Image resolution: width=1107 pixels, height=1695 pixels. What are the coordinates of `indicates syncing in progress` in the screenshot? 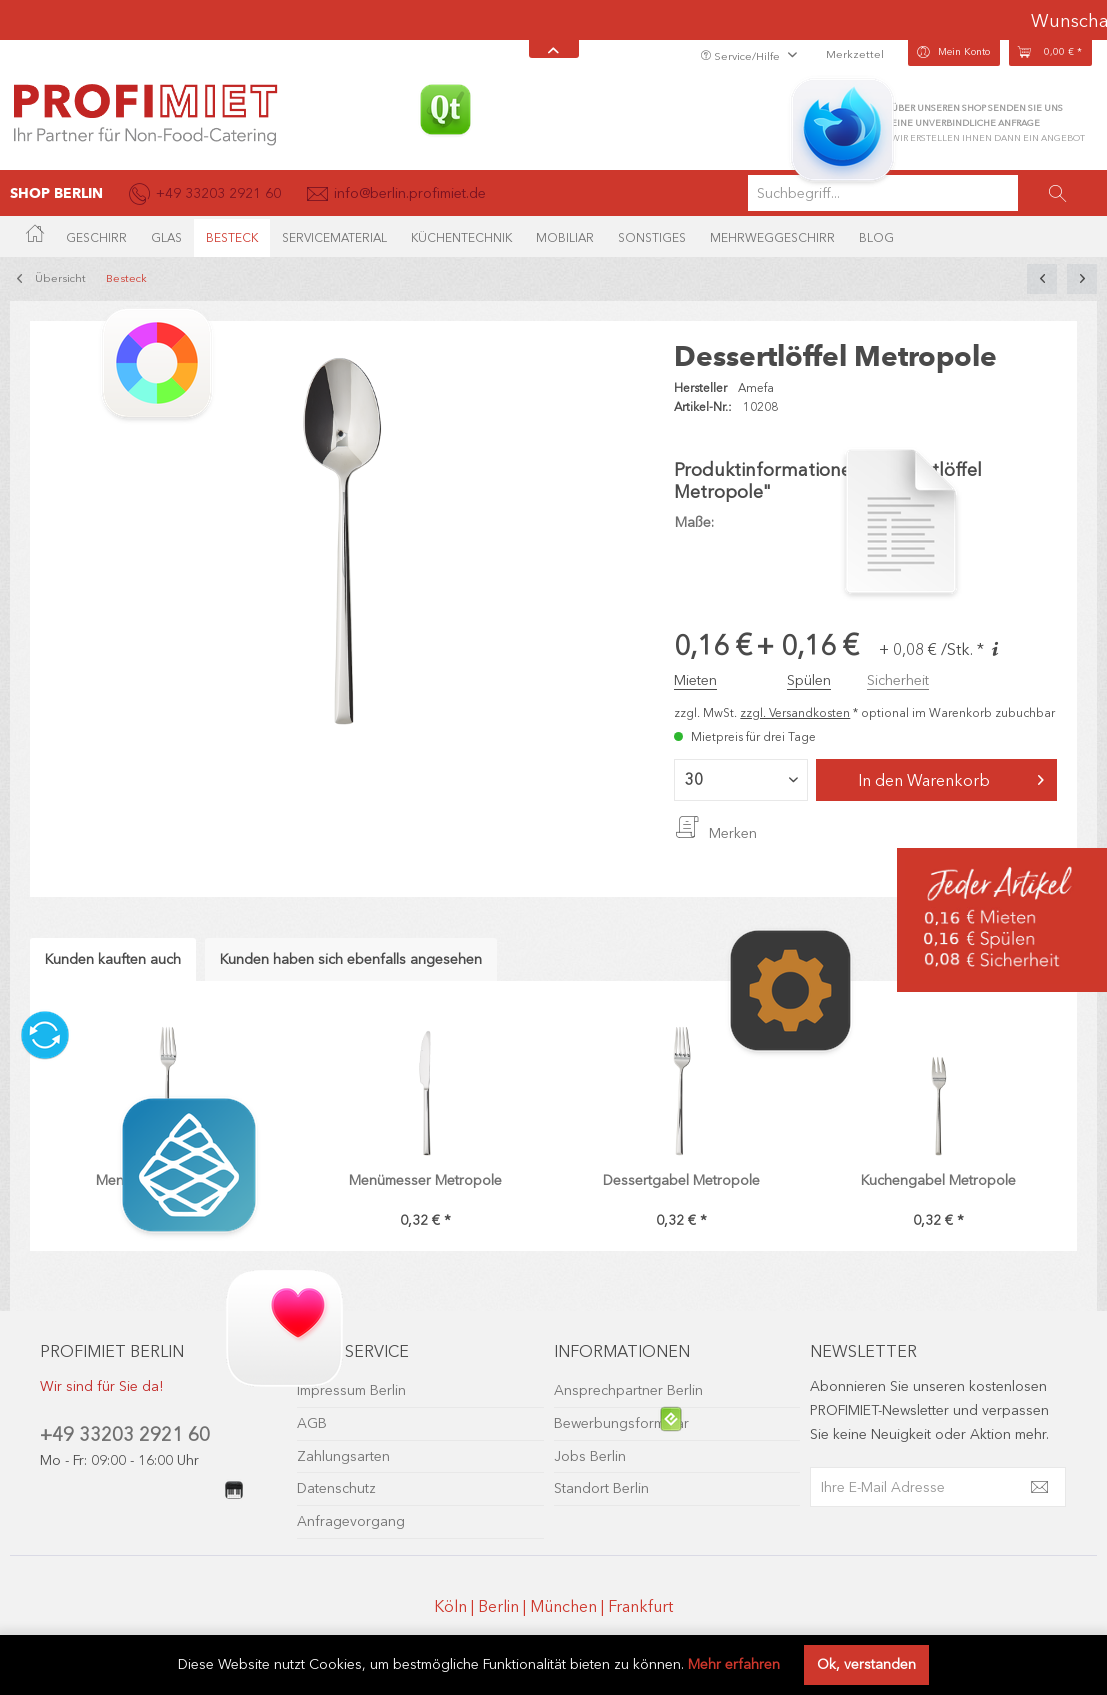 It's located at (45, 1035).